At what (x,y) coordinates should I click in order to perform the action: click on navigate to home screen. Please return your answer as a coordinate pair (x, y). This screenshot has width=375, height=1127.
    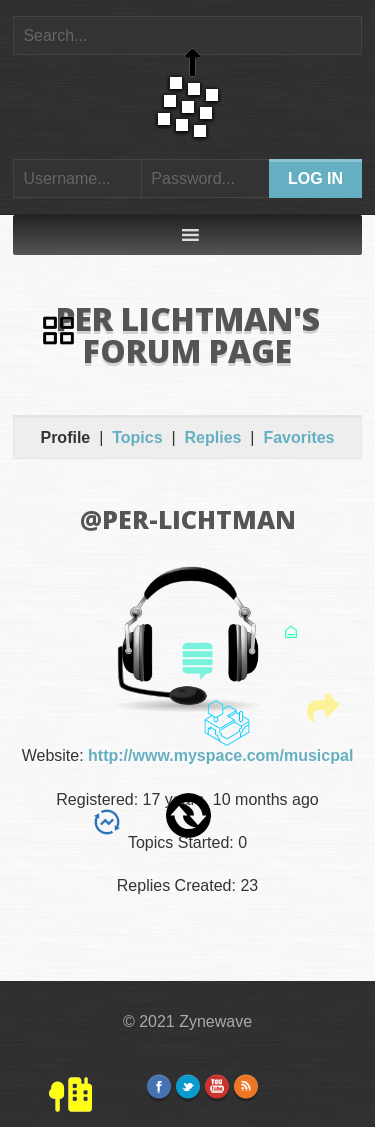
    Looking at the image, I should click on (291, 632).